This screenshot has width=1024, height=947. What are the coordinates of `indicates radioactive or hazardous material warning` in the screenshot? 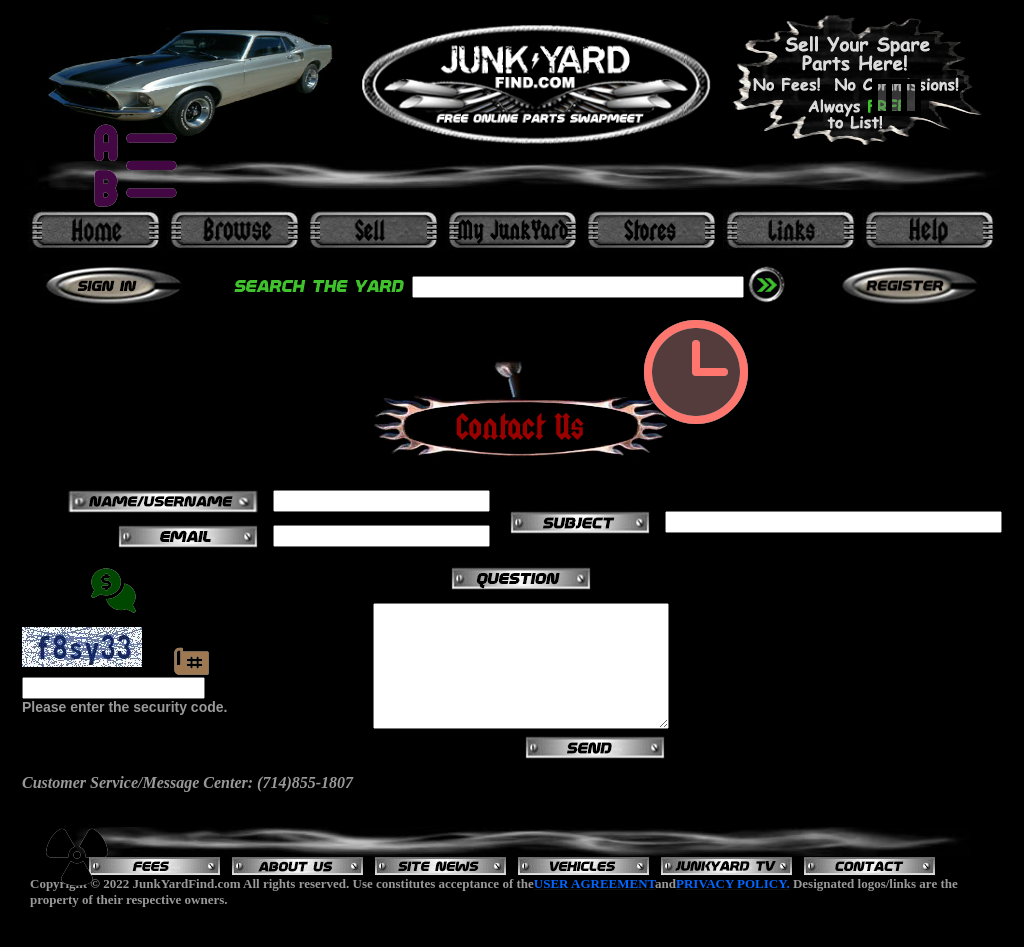 It's located at (77, 855).